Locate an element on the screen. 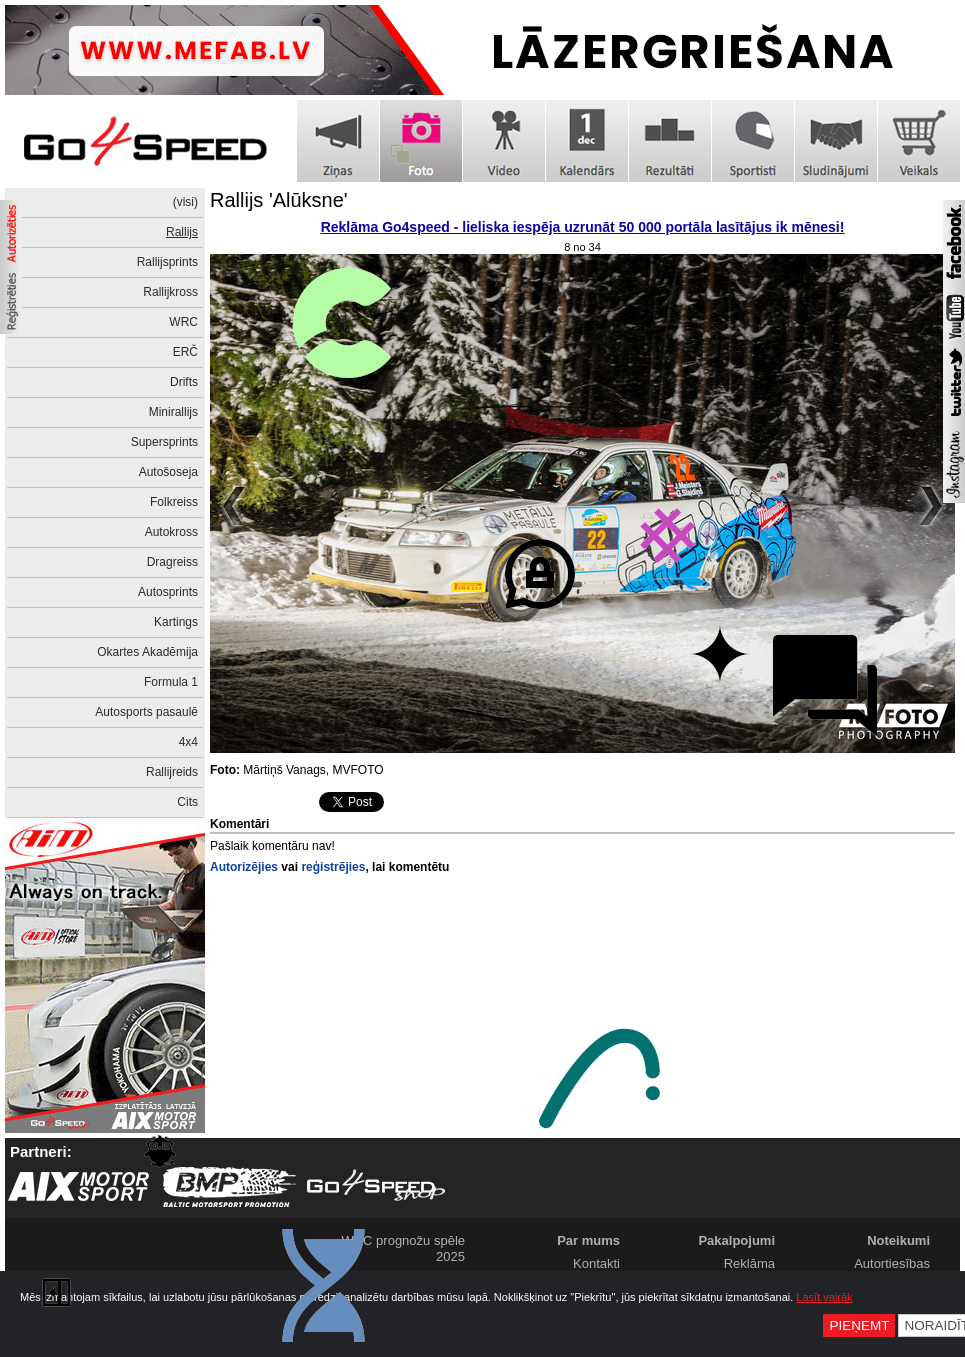  start a private or encrypted conversation is located at coordinates (540, 574).